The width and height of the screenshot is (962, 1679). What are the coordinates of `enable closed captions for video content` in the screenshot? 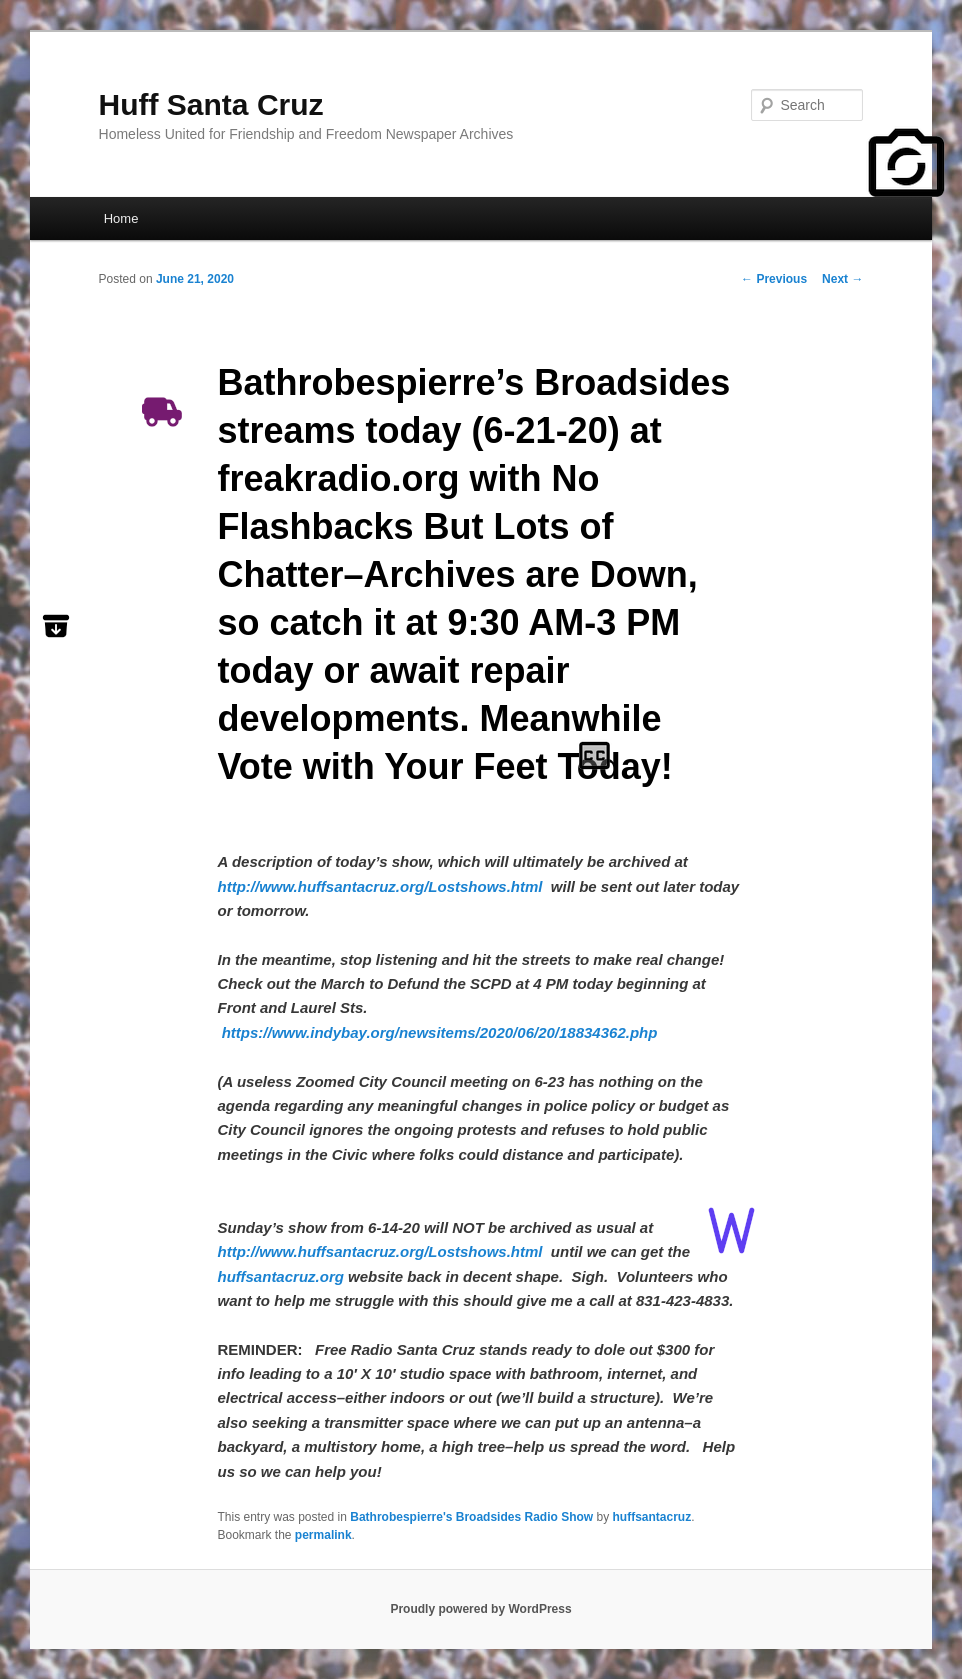 It's located at (594, 755).